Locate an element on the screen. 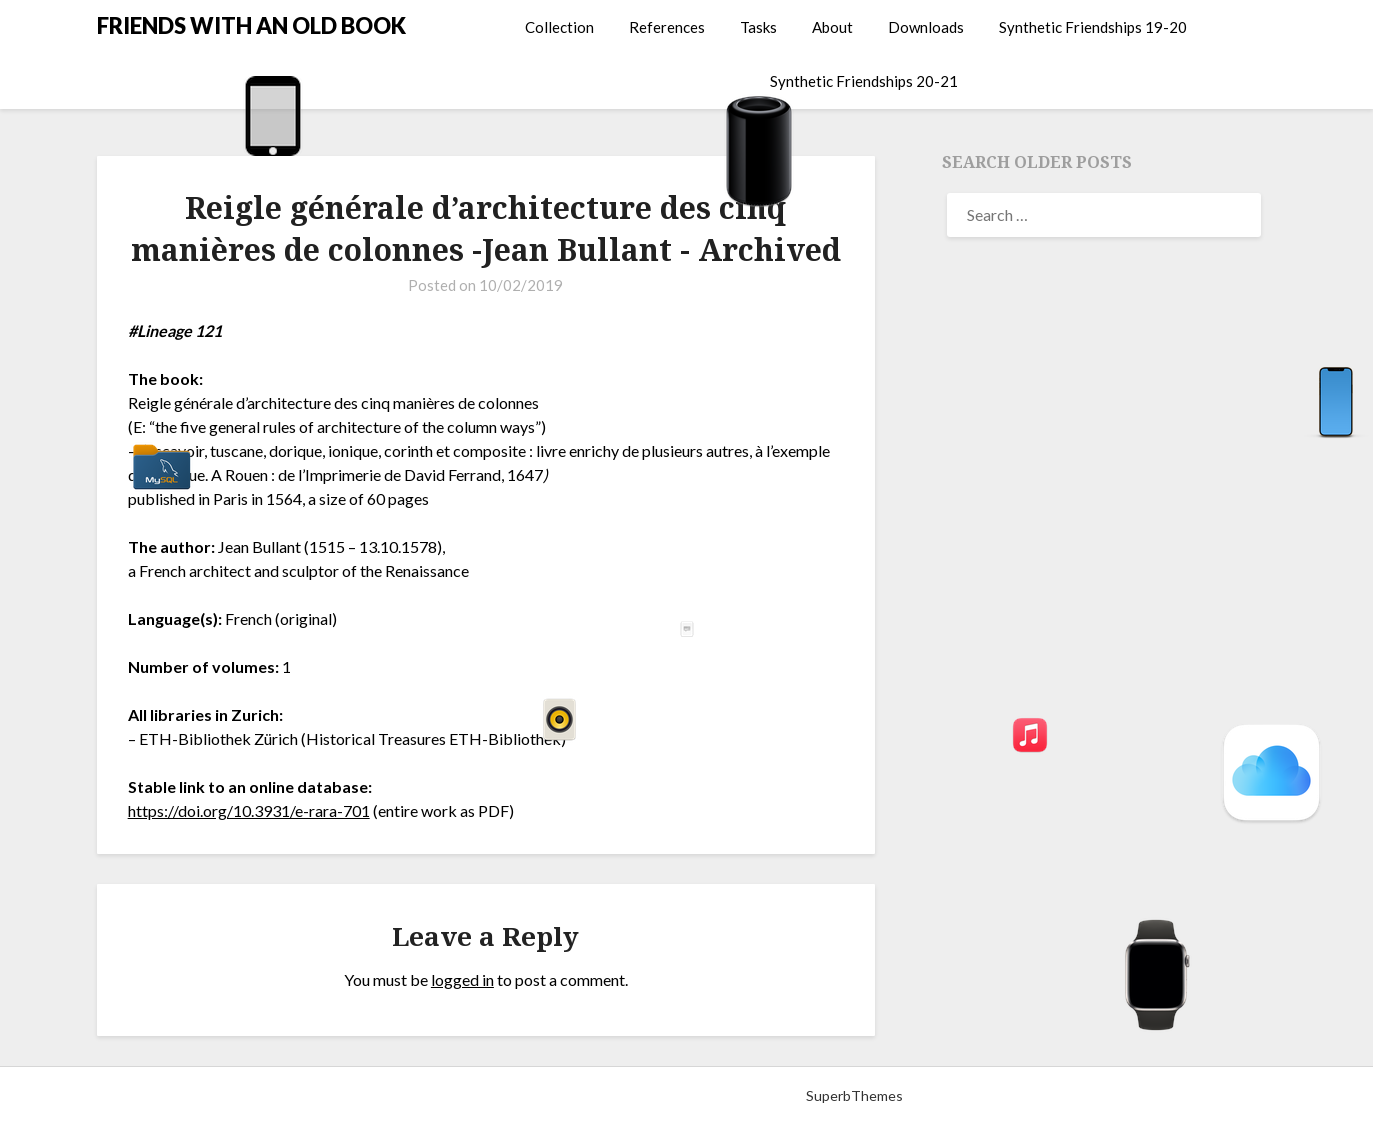  a SAMI subtitle or caption file is located at coordinates (687, 629).